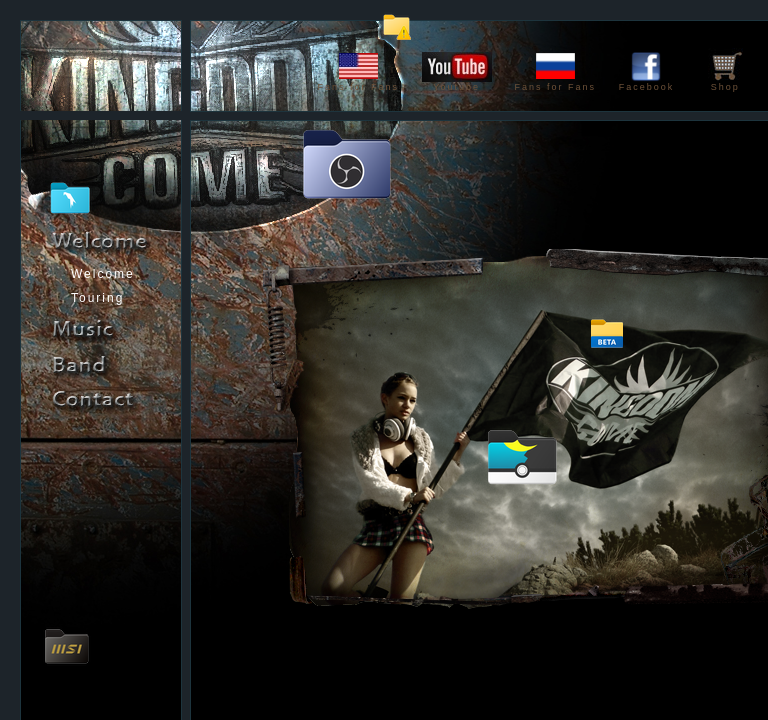 The width and height of the screenshot is (768, 720). Describe the element at coordinates (346, 166) in the screenshot. I see `open OBS Studio project files folder` at that location.